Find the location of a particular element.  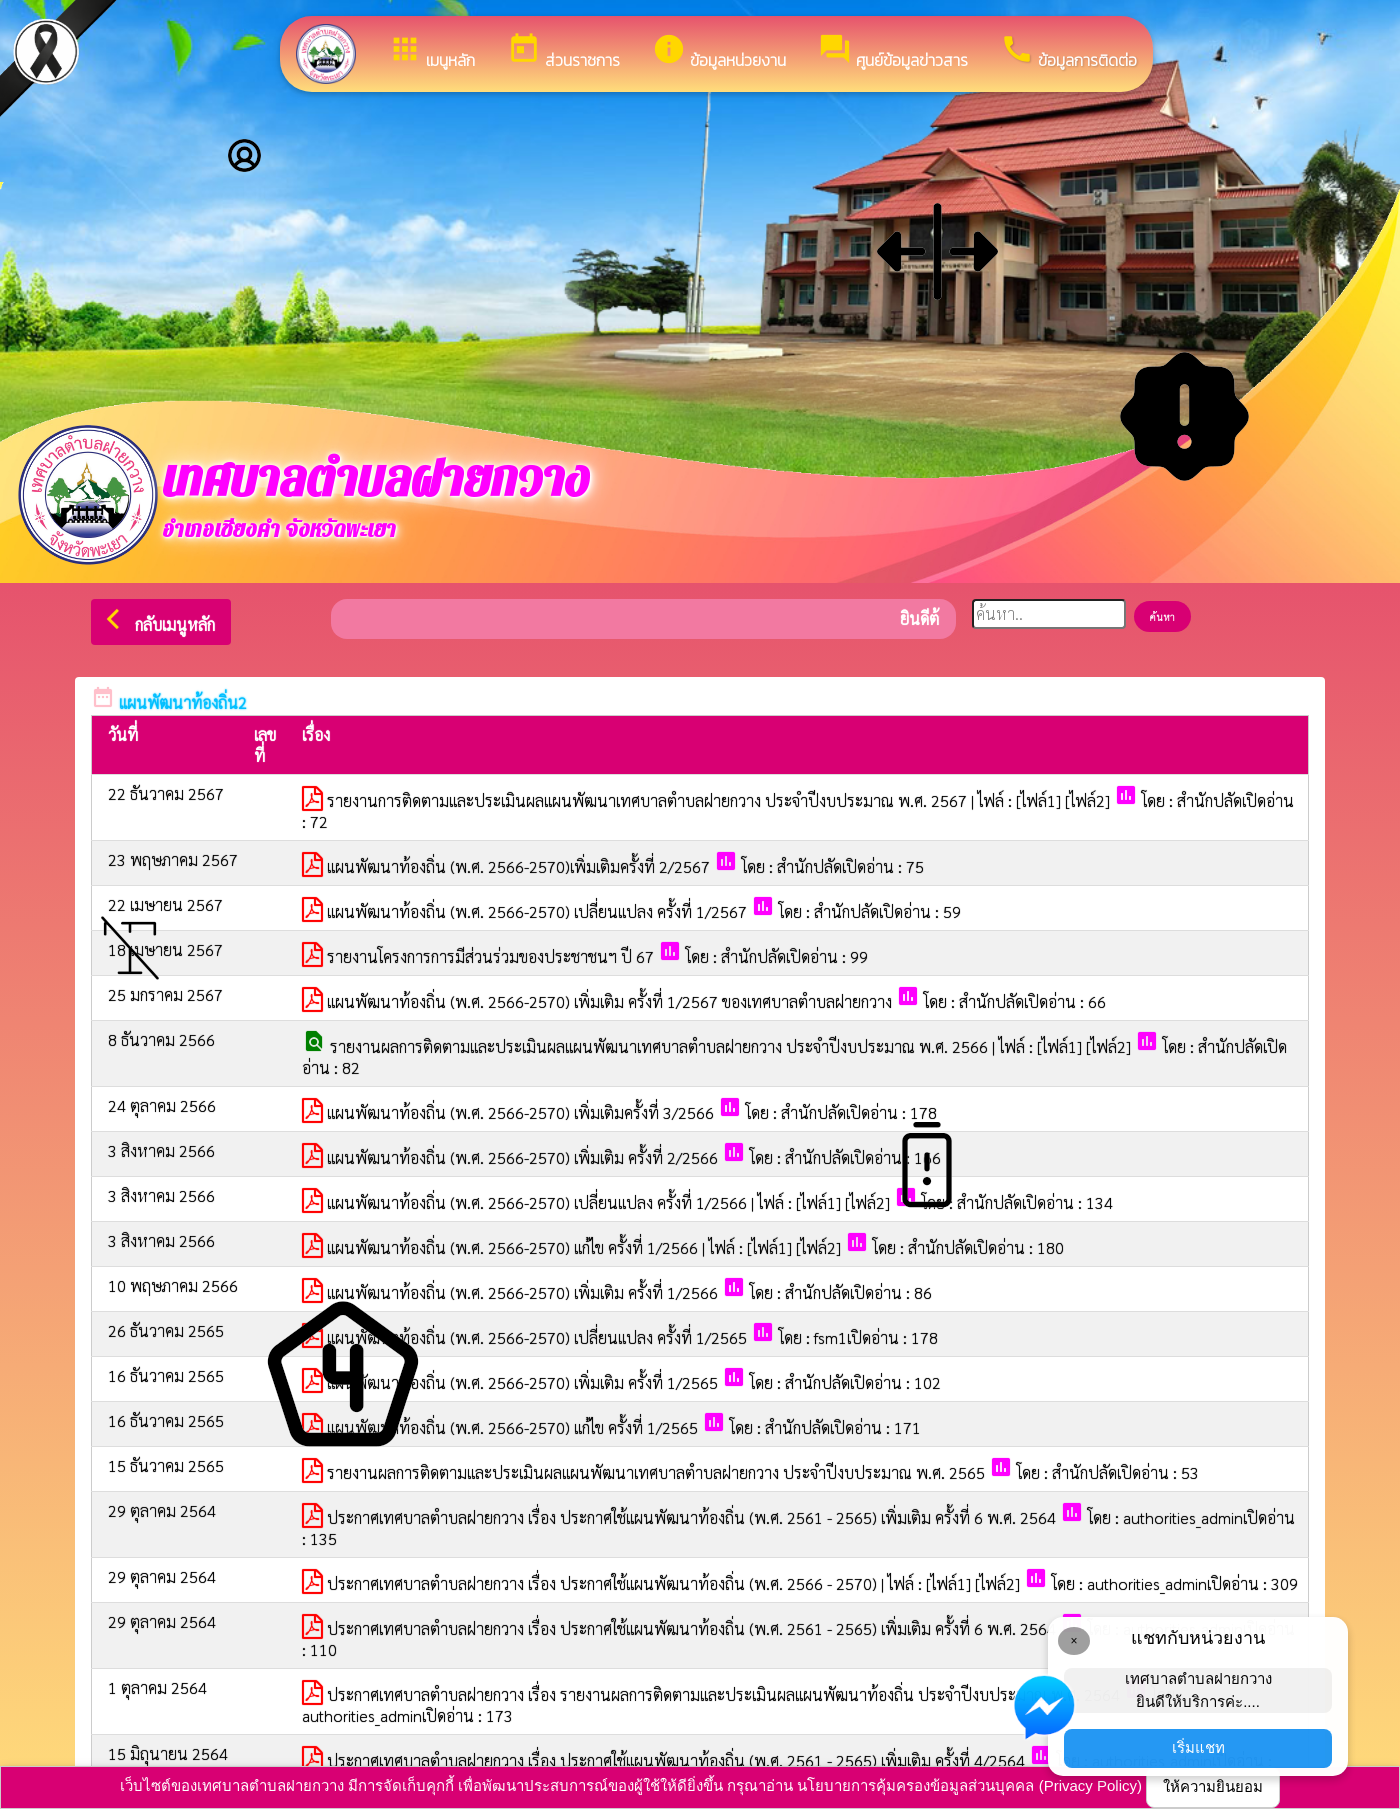

indicates step 4 in a multi-step process is located at coordinates (343, 1378).